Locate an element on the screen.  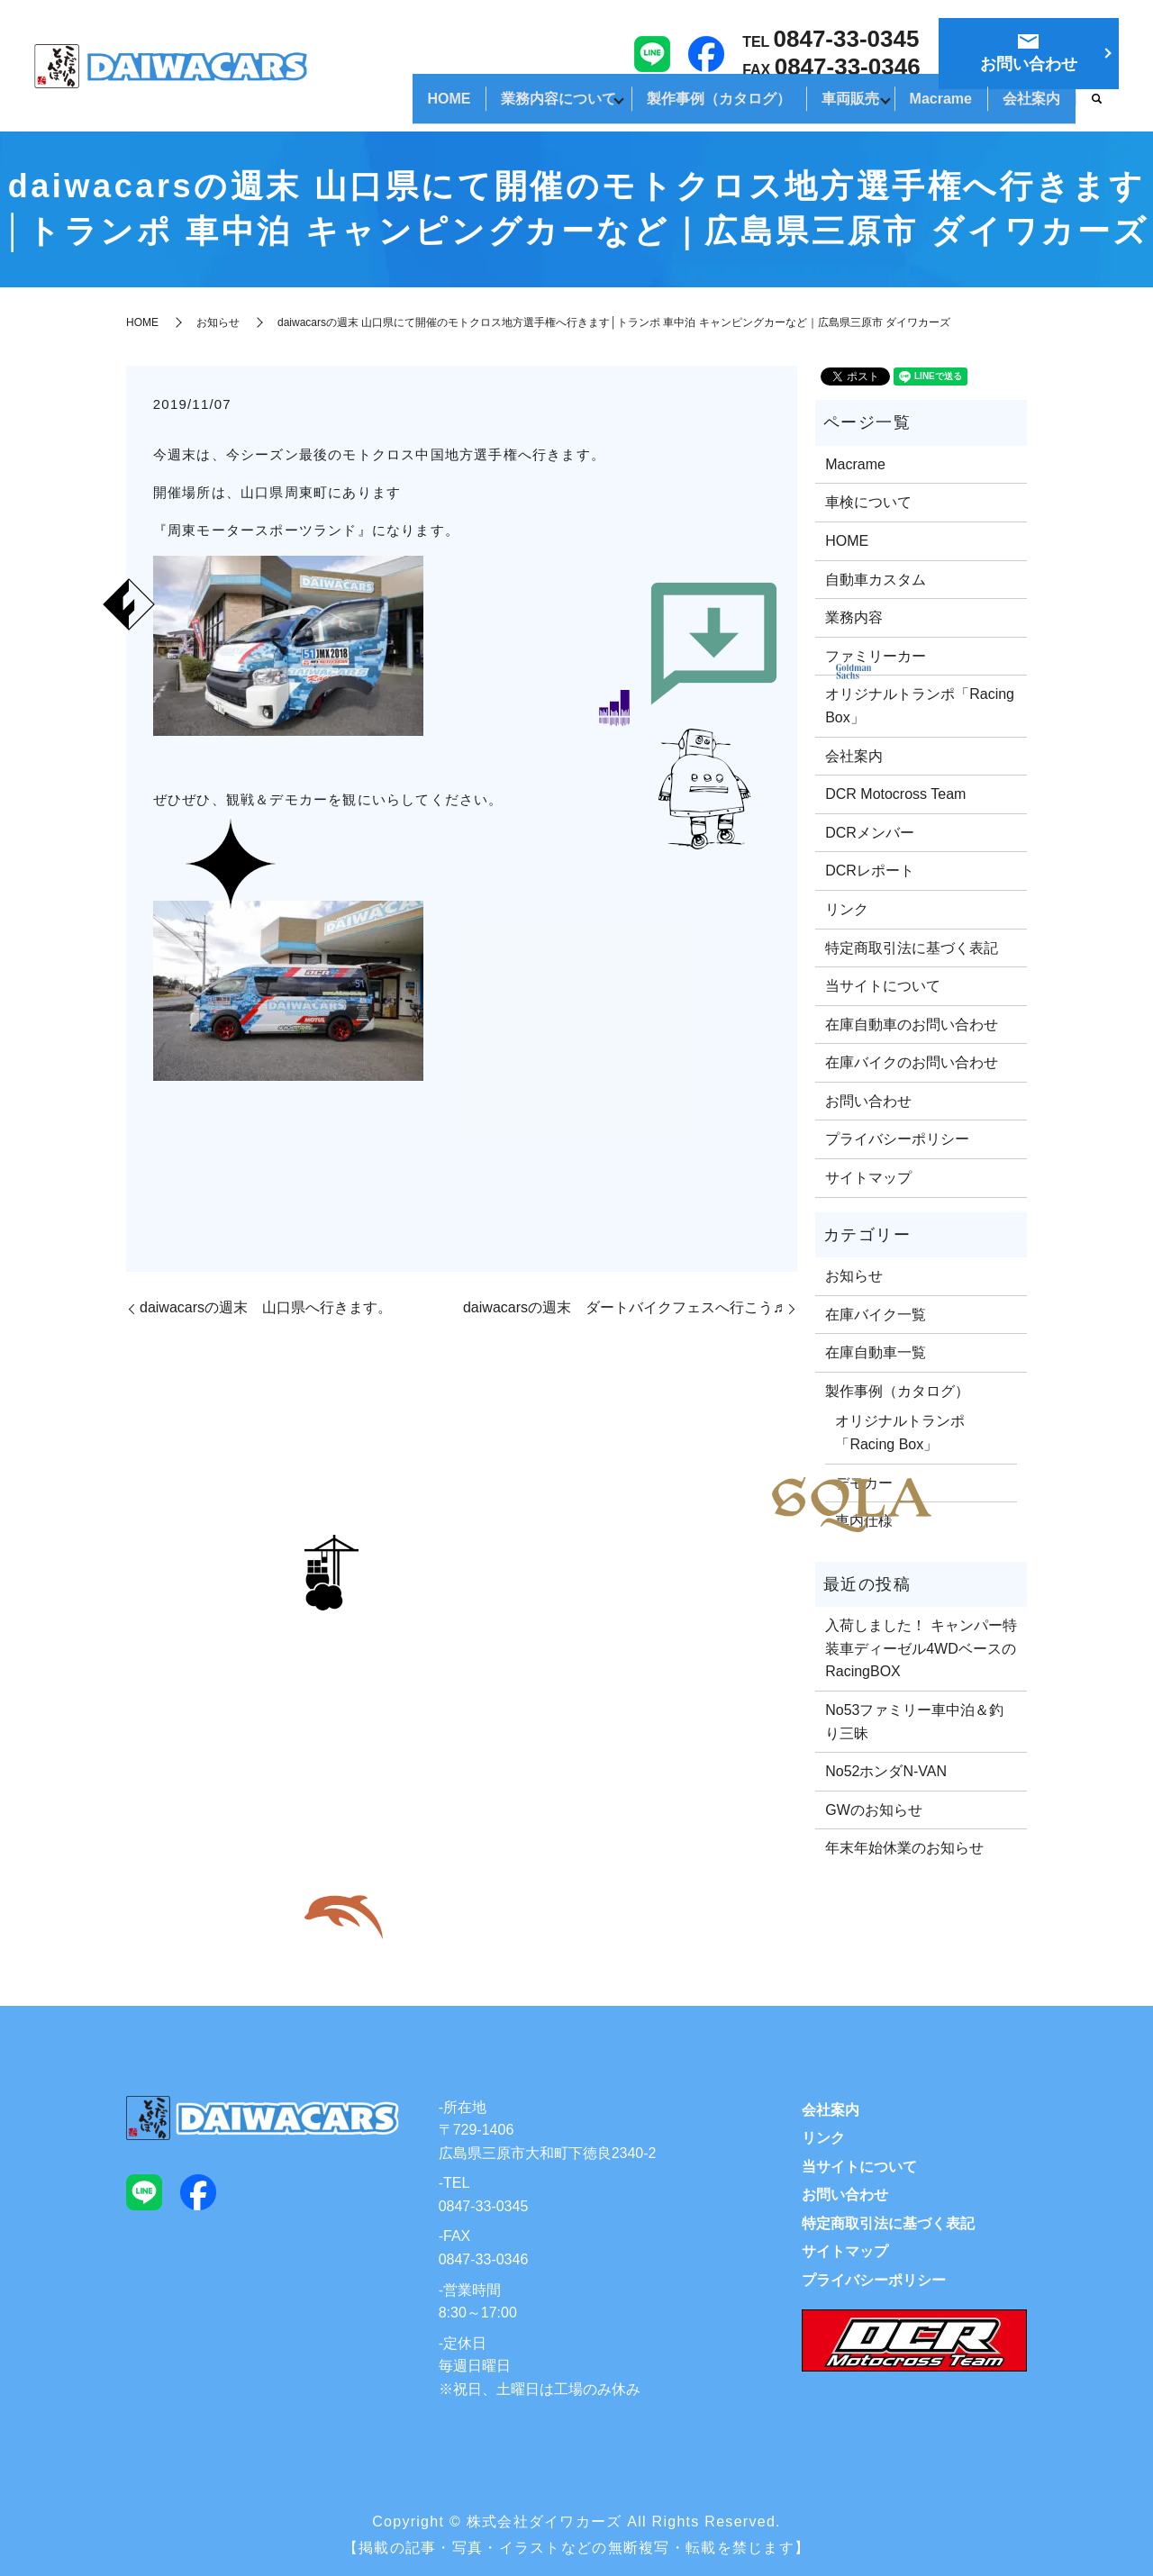
open Google Gemini AI assistant is located at coordinates (231, 864).